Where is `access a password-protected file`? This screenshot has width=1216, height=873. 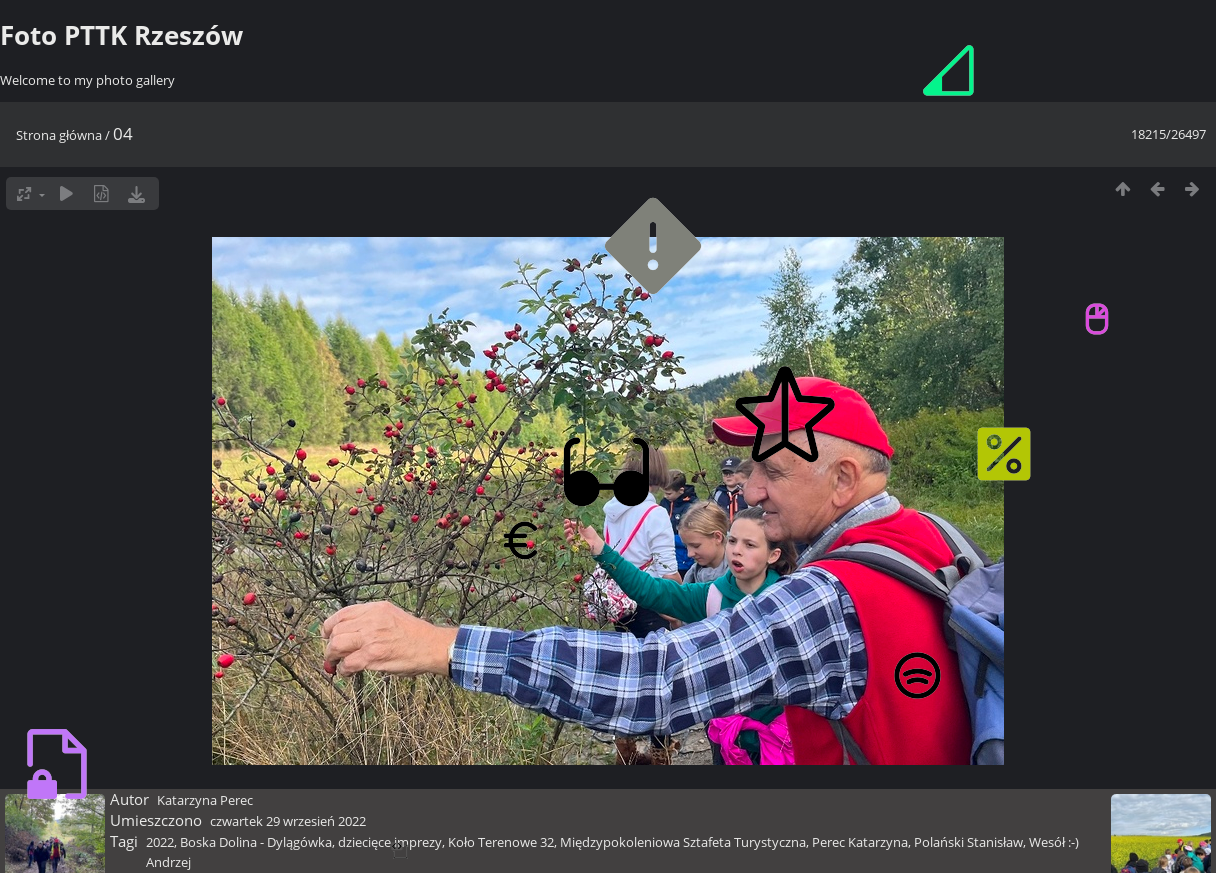 access a password-protected file is located at coordinates (57, 764).